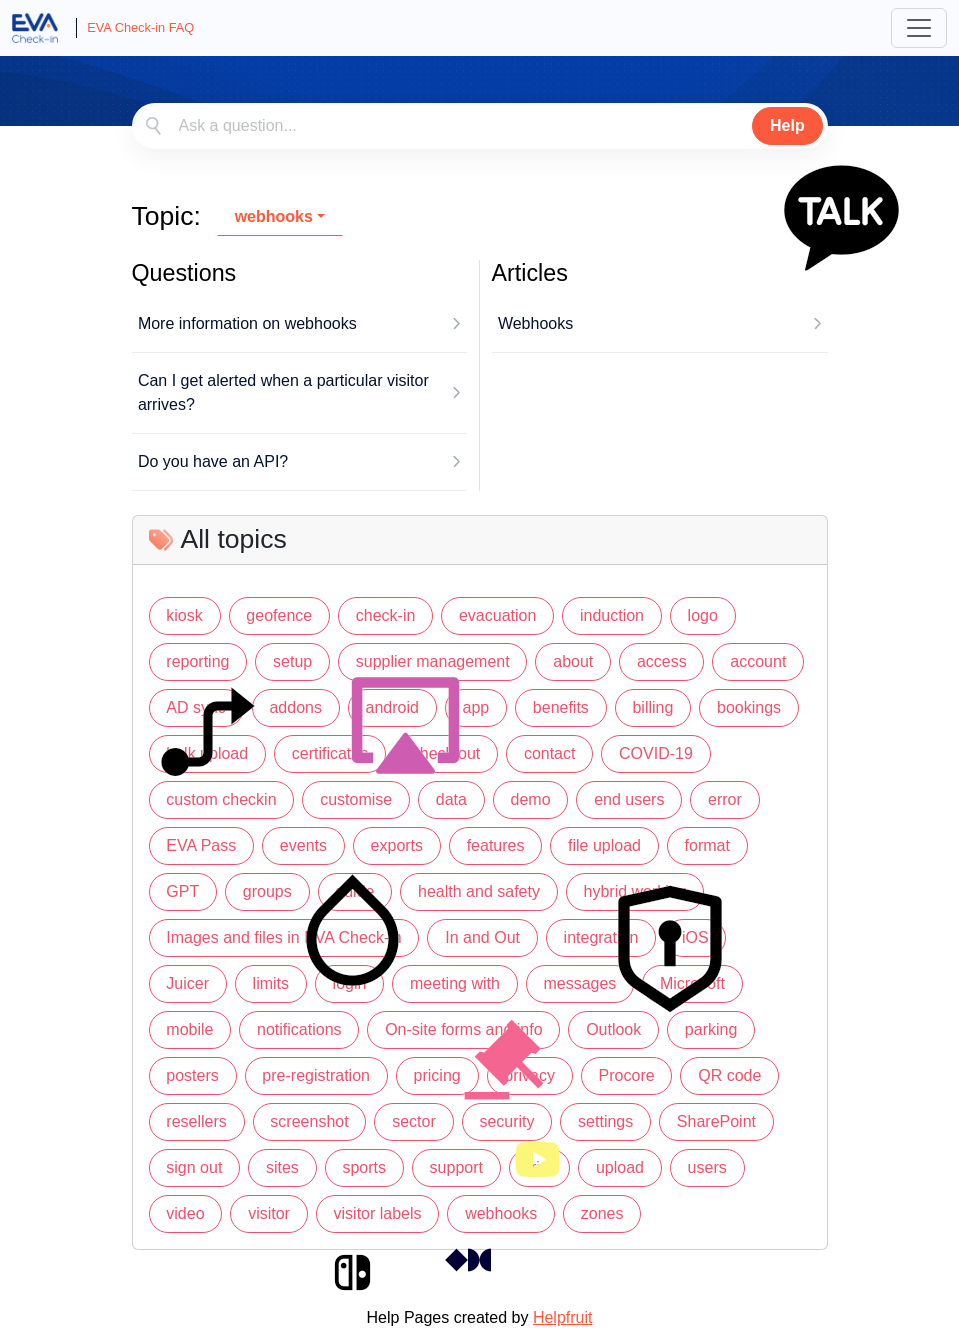 This screenshot has height=1338, width=959. Describe the element at coordinates (841, 214) in the screenshot. I see `open KakaoTalk messaging app` at that location.